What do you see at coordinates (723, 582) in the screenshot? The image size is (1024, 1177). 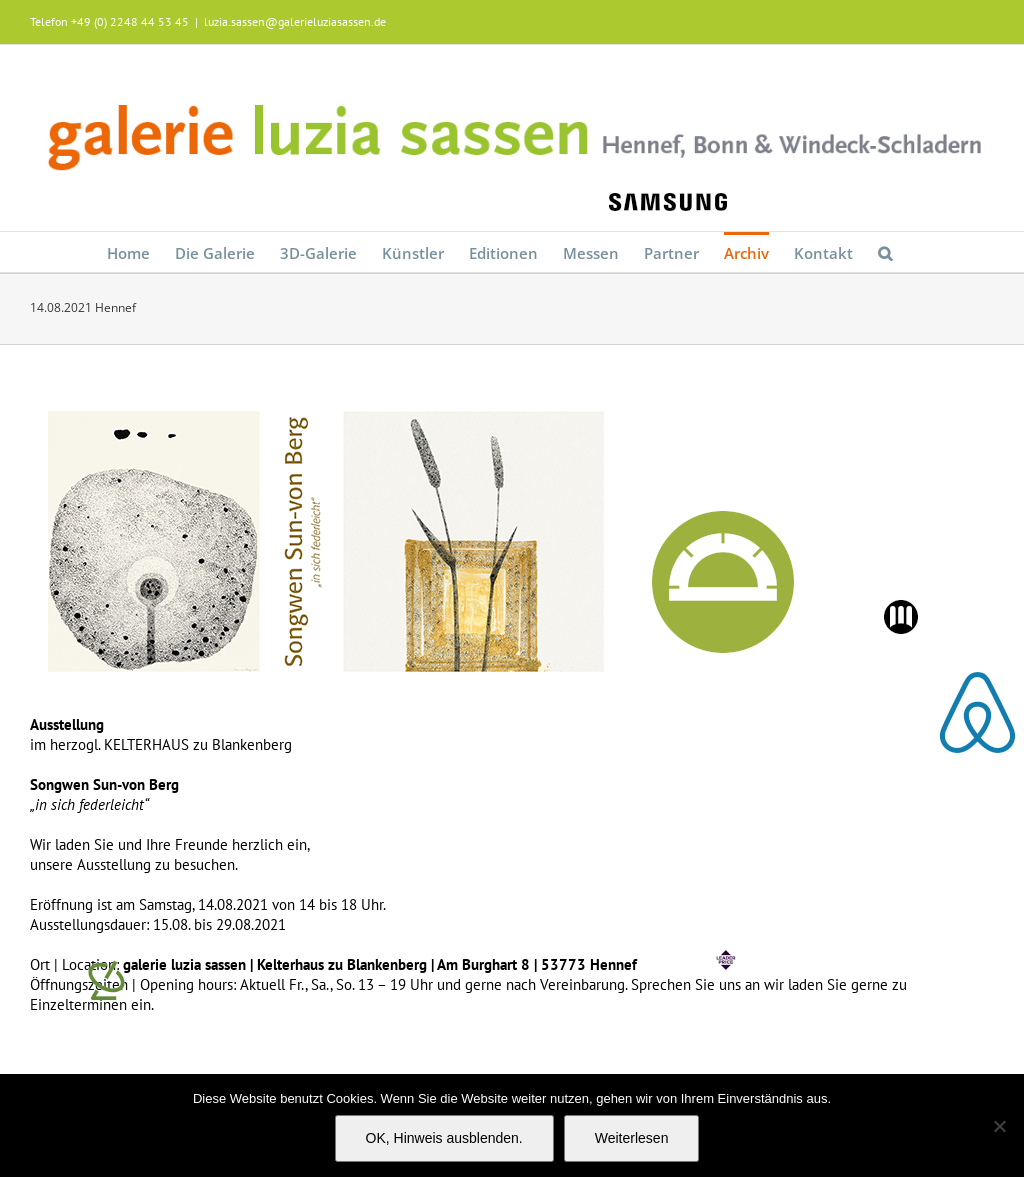 I see `protractor end-to-end testing framework logo` at bounding box center [723, 582].